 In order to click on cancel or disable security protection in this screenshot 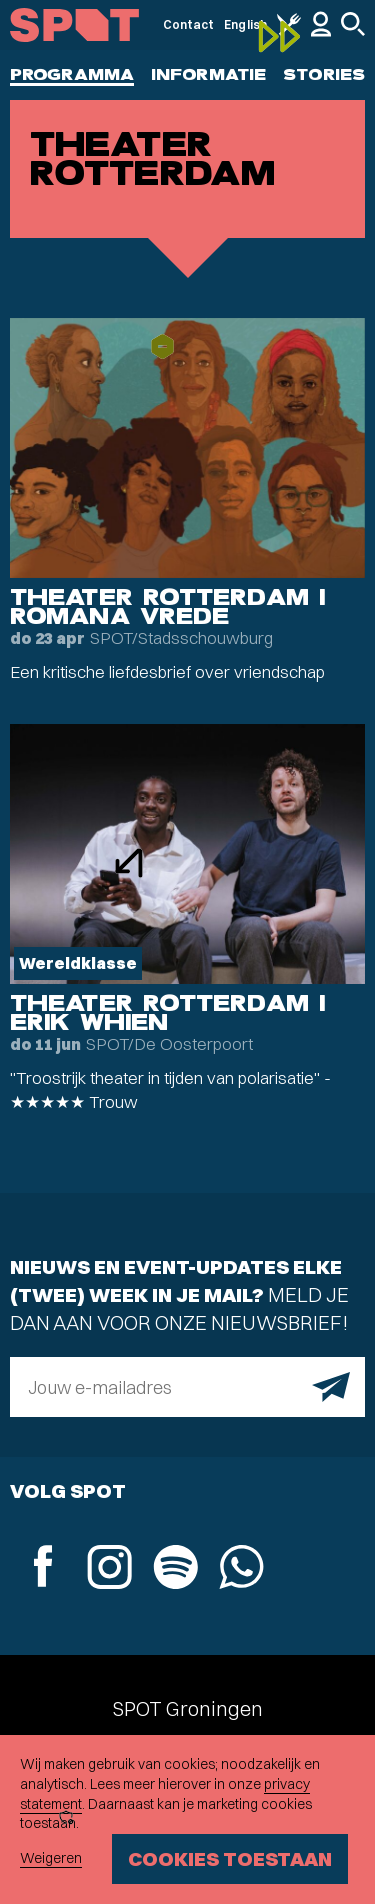, I will do `click(66, 1817)`.